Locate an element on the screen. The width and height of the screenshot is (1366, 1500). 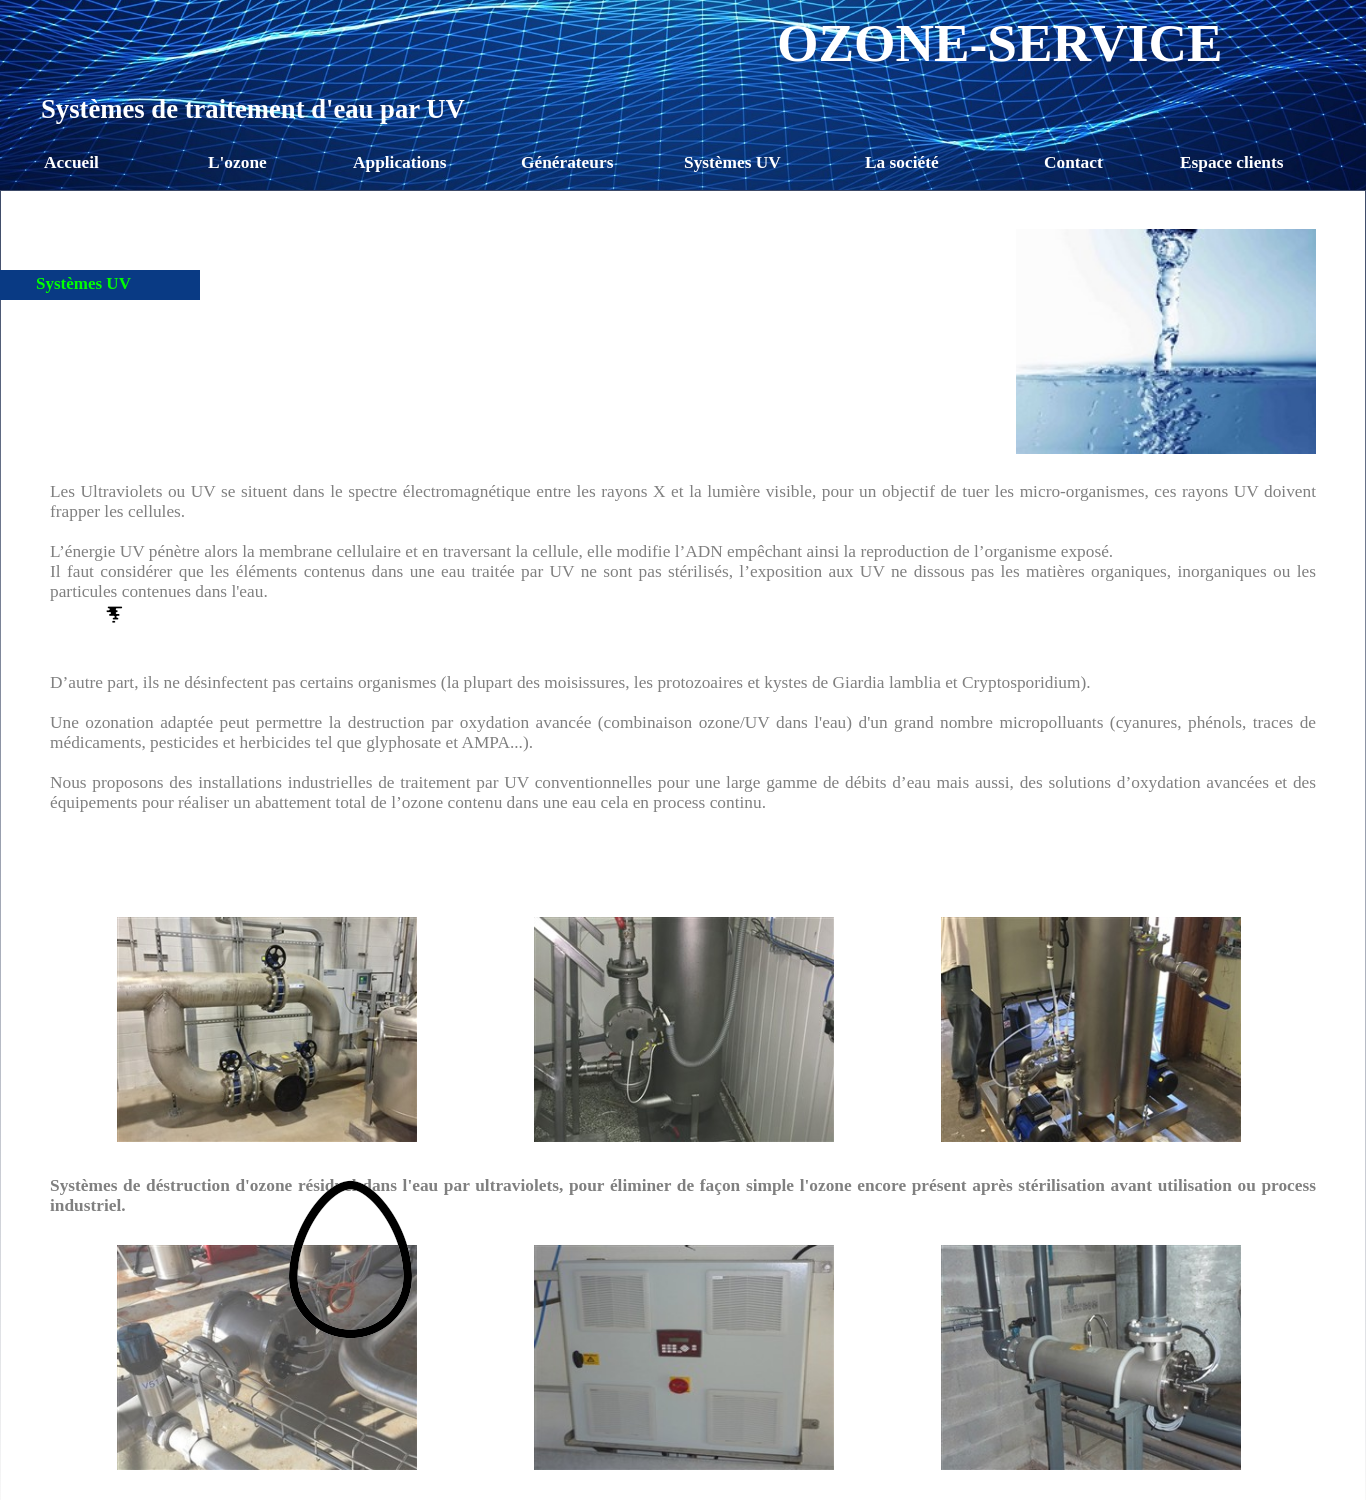
indicates severe weather alert or tornado warning is located at coordinates (114, 614).